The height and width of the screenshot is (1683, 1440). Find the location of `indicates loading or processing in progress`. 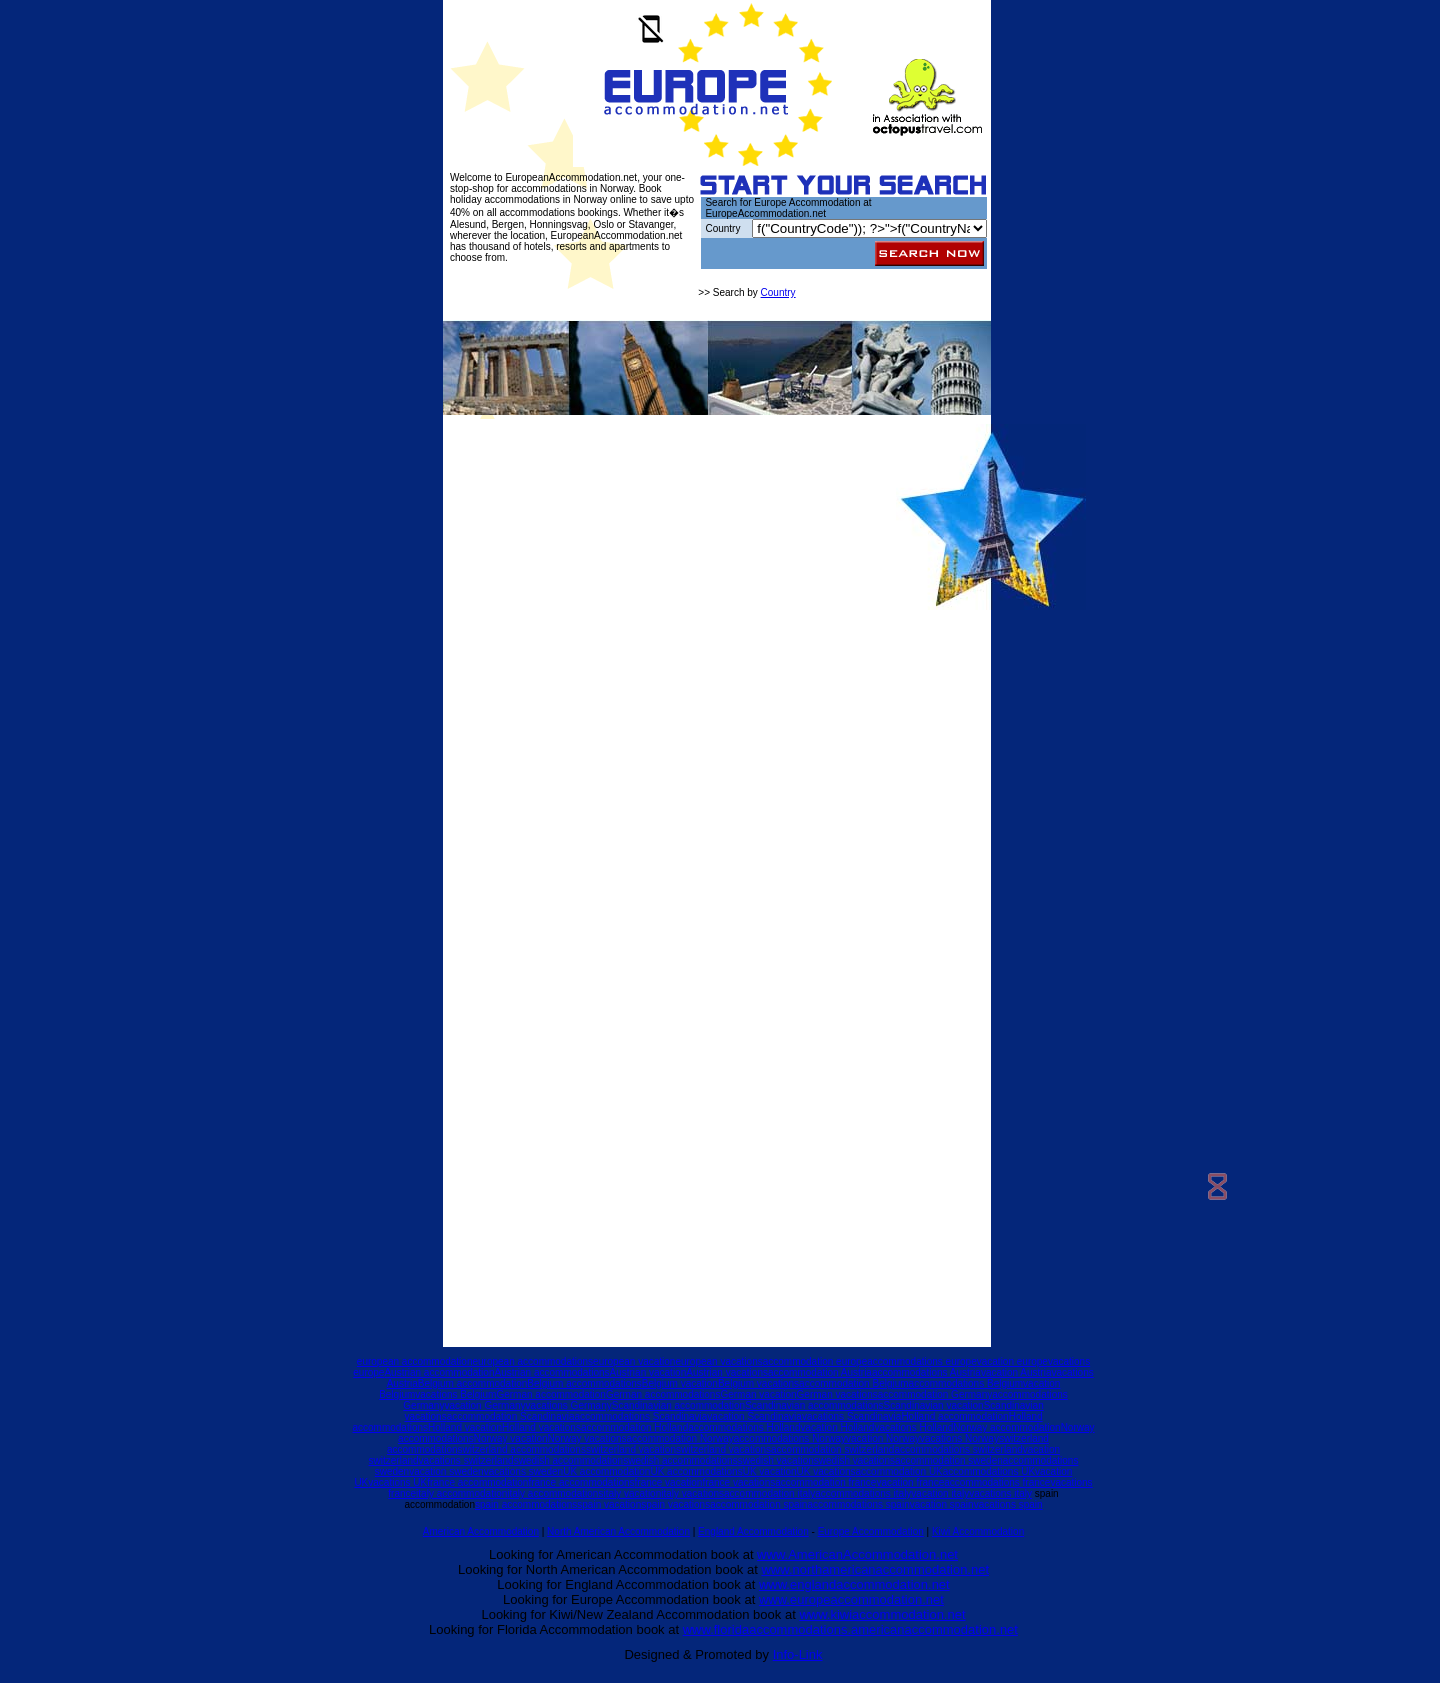

indicates loading or processing in progress is located at coordinates (1217, 1186).